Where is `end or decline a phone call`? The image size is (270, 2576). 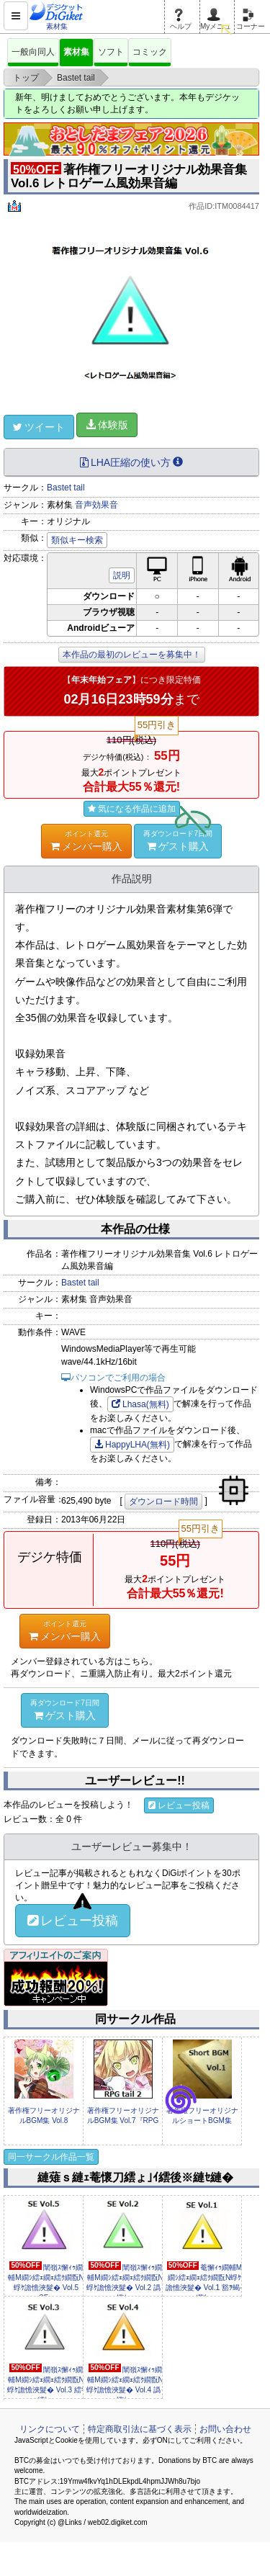 end or decline a phone call is located at coordinates (193, 820).